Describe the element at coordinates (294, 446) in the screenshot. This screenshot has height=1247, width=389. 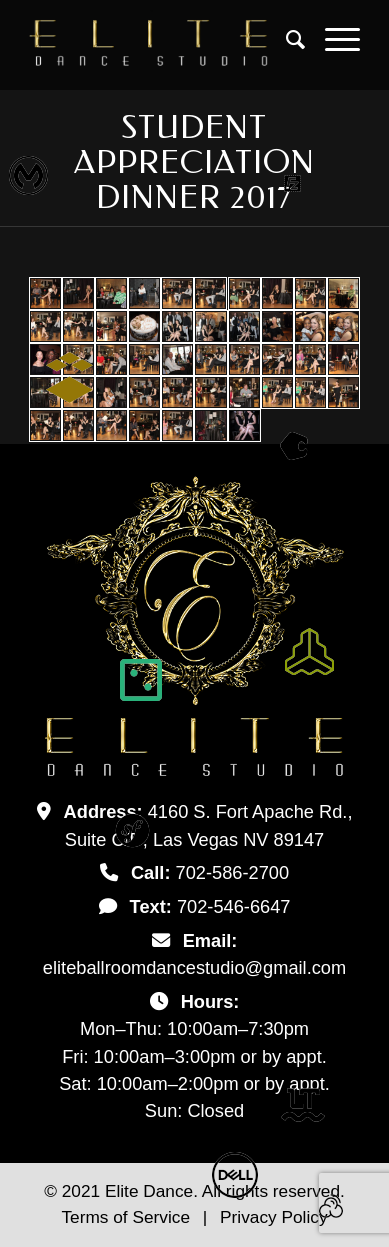
I see `open HumHub social network platform` at that location.